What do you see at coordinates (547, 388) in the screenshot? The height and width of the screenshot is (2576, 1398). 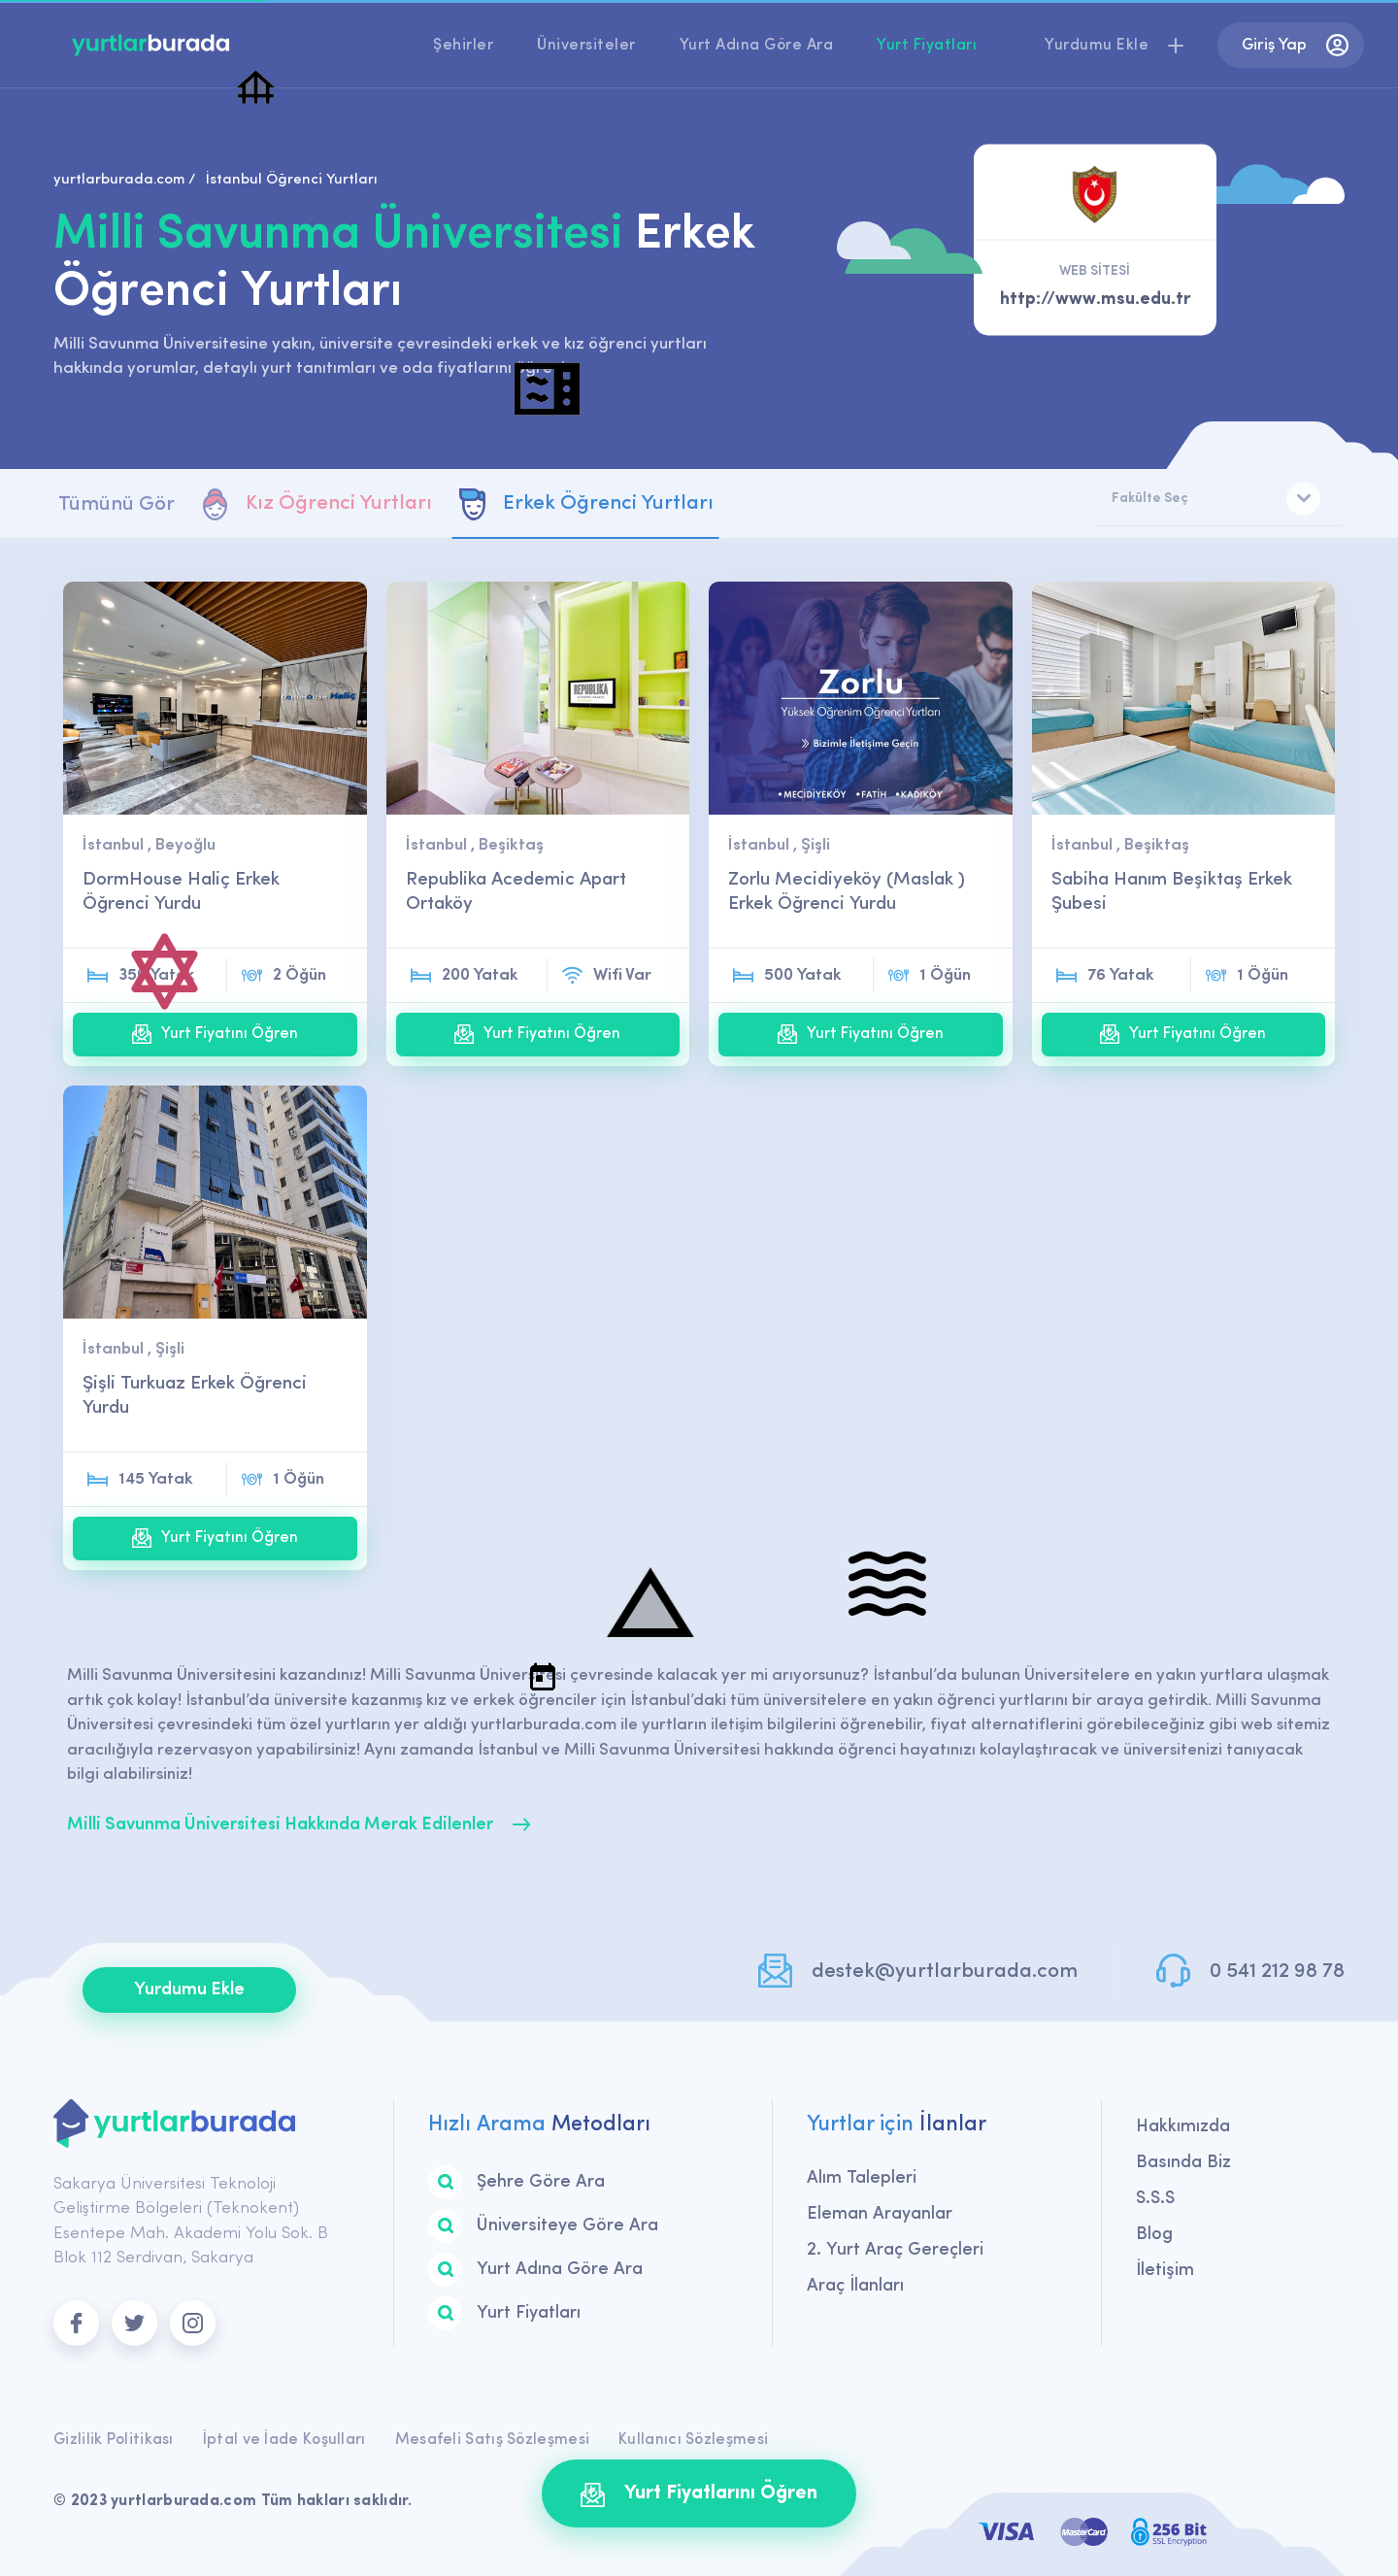 I see `access microwave controls or settings` at bounding box center [547, 388].